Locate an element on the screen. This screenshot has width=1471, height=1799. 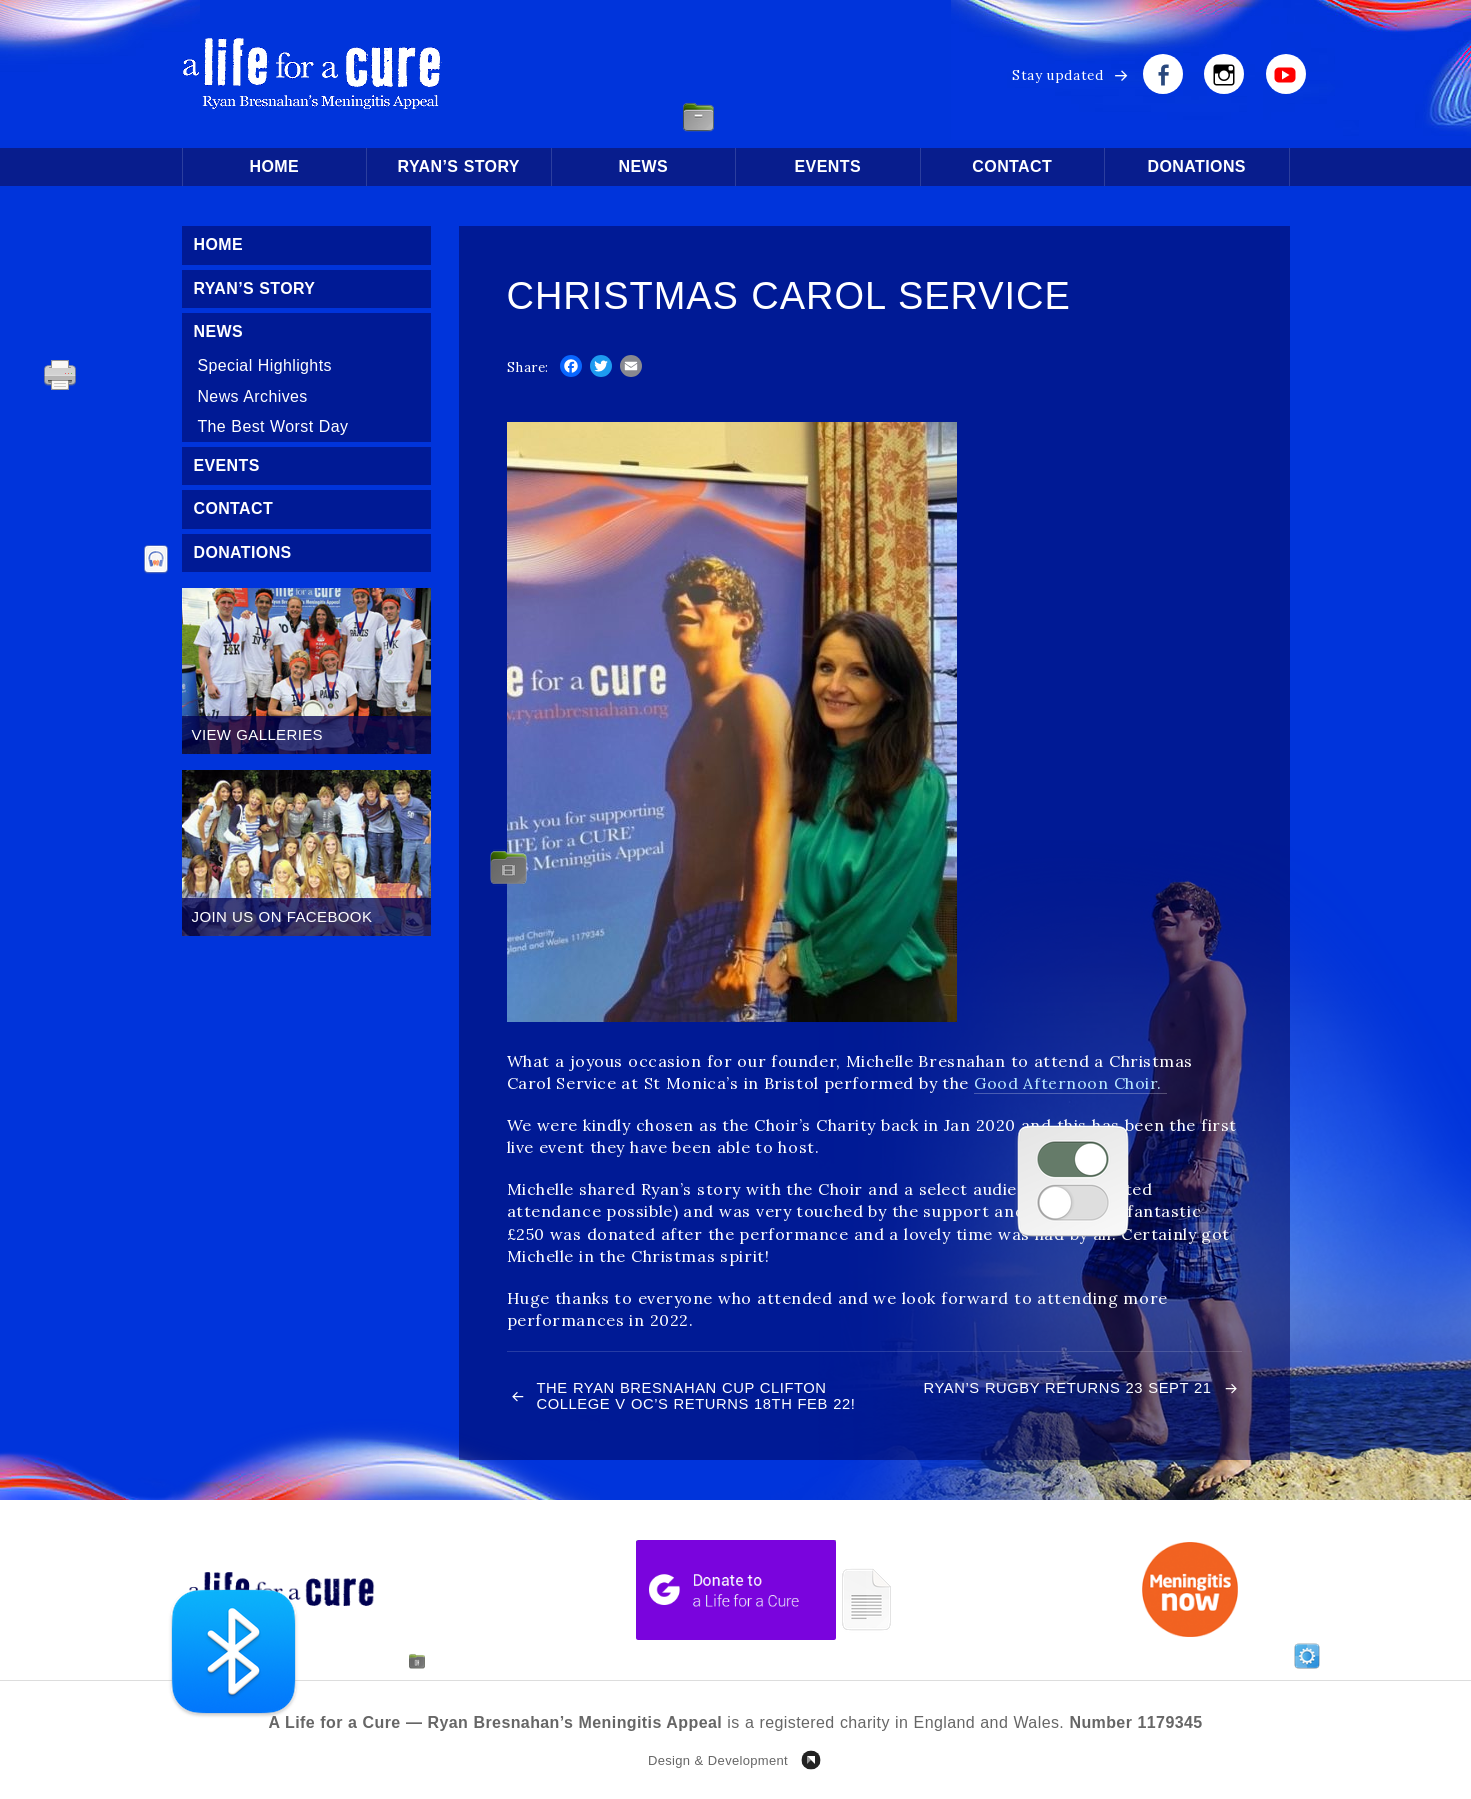
print the current document is located at coordinates (60, 375).